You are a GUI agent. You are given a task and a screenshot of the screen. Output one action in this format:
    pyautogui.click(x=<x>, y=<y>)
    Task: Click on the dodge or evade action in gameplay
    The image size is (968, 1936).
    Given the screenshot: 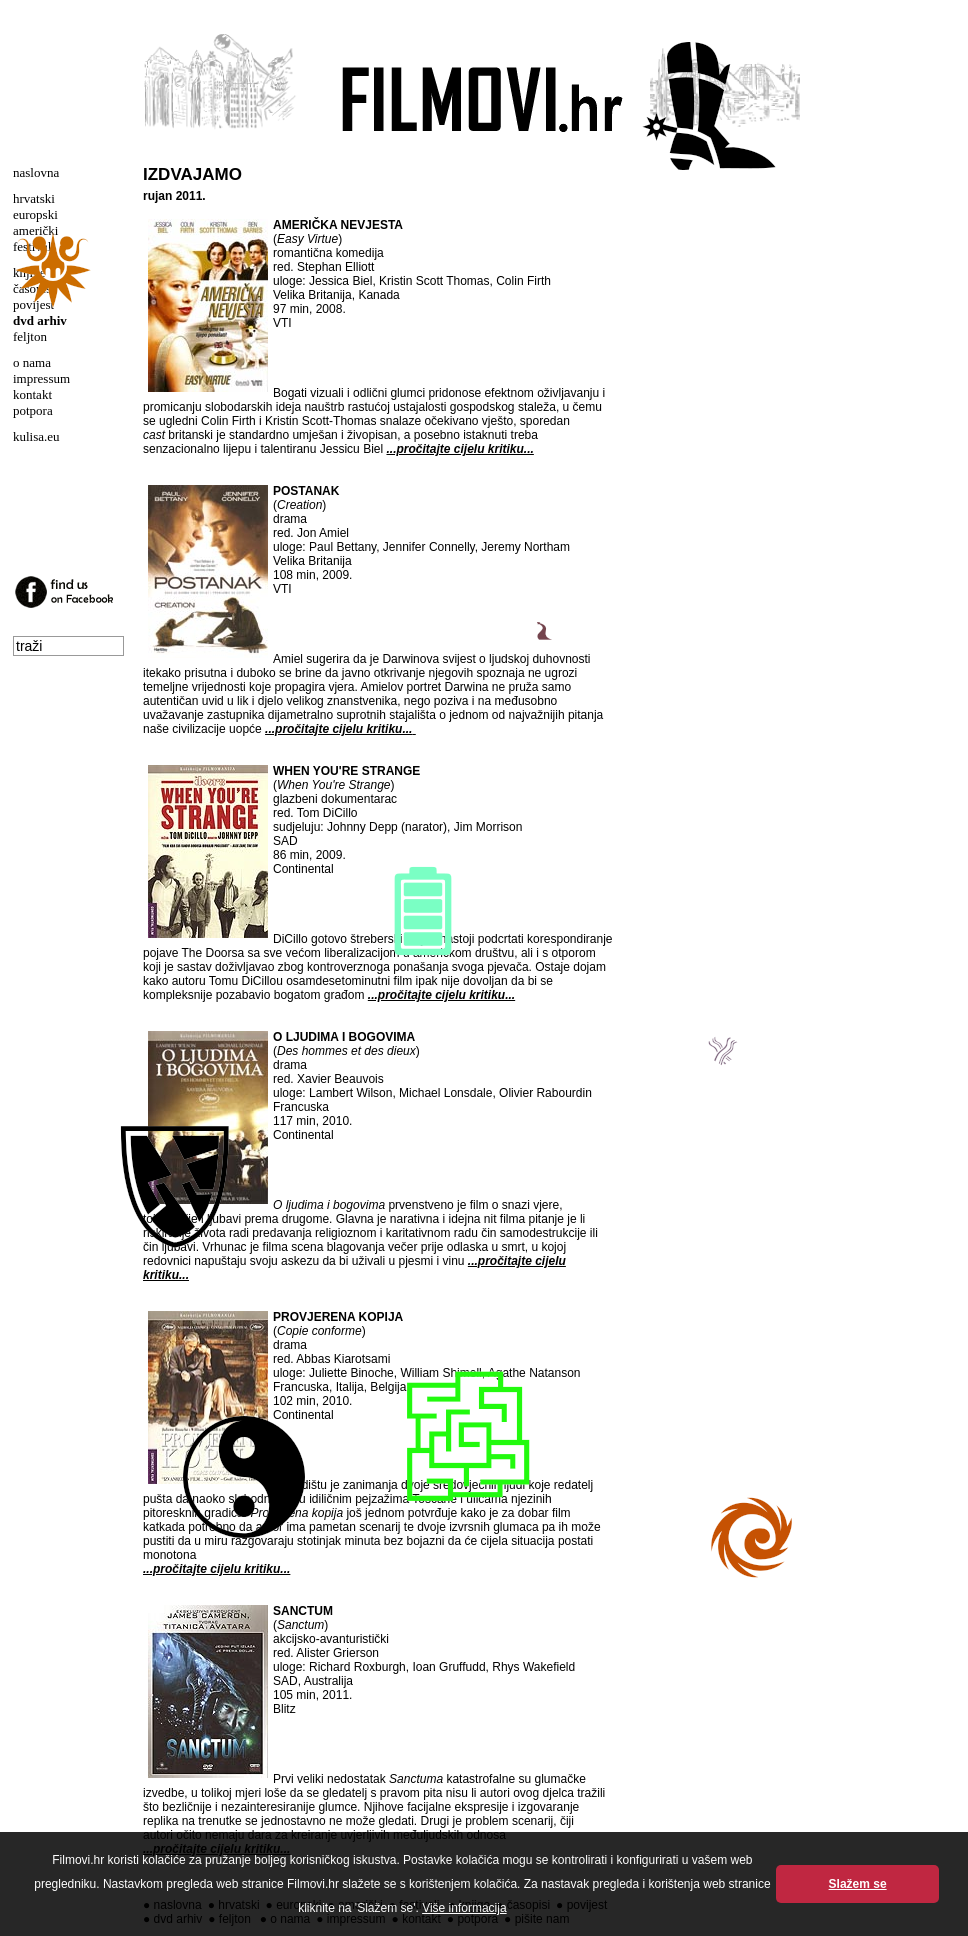 What is the action you would take?
    pyautogui.click(x=544, y=631)
    